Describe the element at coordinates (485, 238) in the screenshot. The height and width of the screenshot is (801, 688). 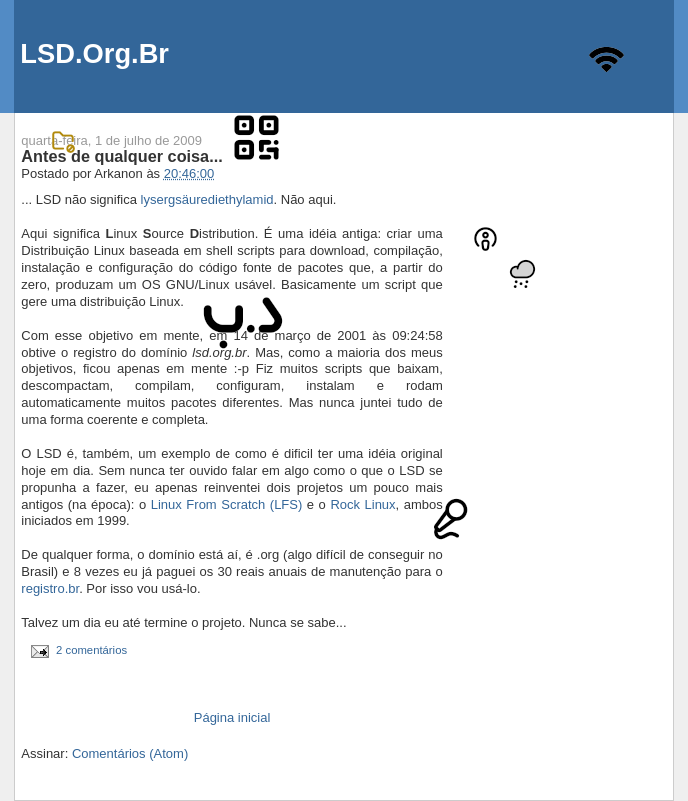
I see `open apple podcasts app` at that location.